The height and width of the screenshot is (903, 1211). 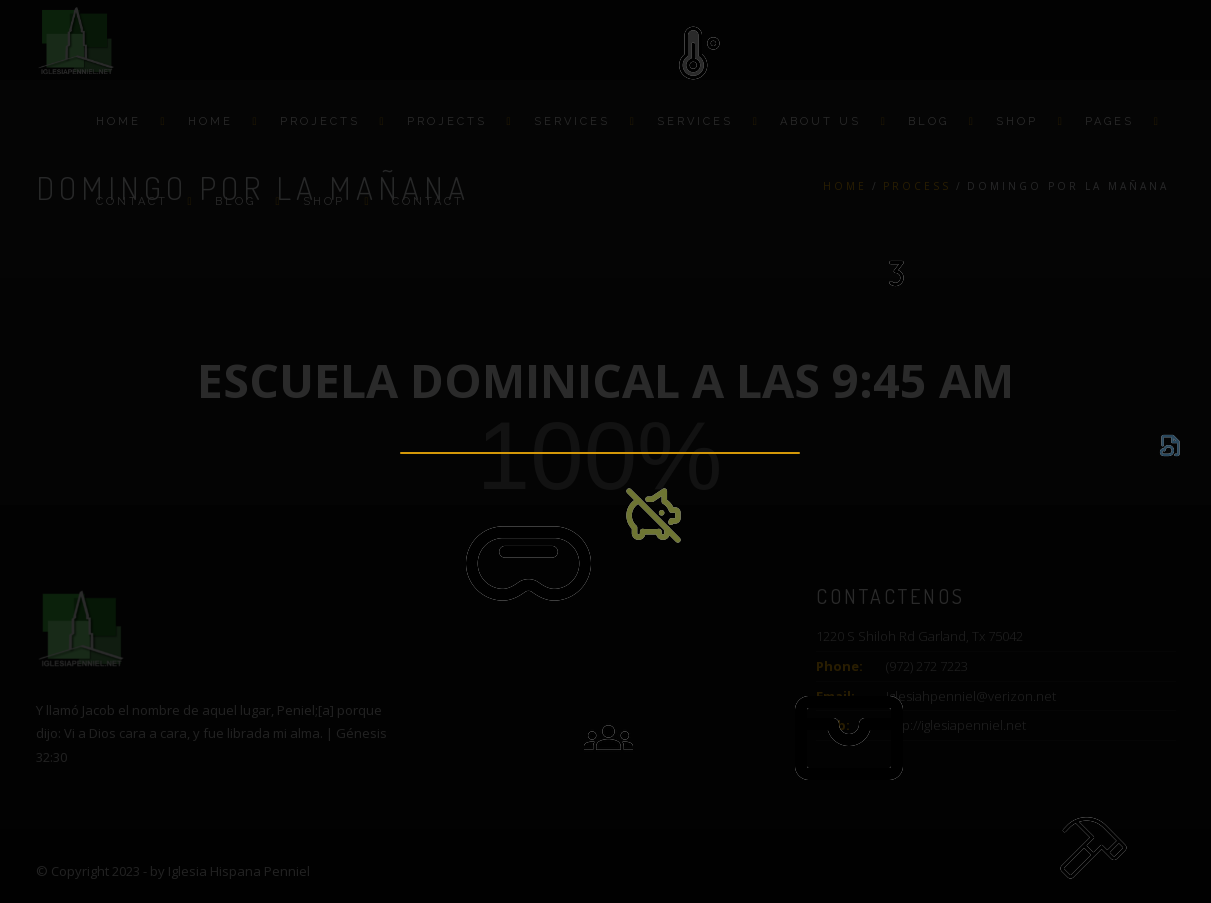 I want to click on access cloud-stored files, so click(x=1170, y=445).